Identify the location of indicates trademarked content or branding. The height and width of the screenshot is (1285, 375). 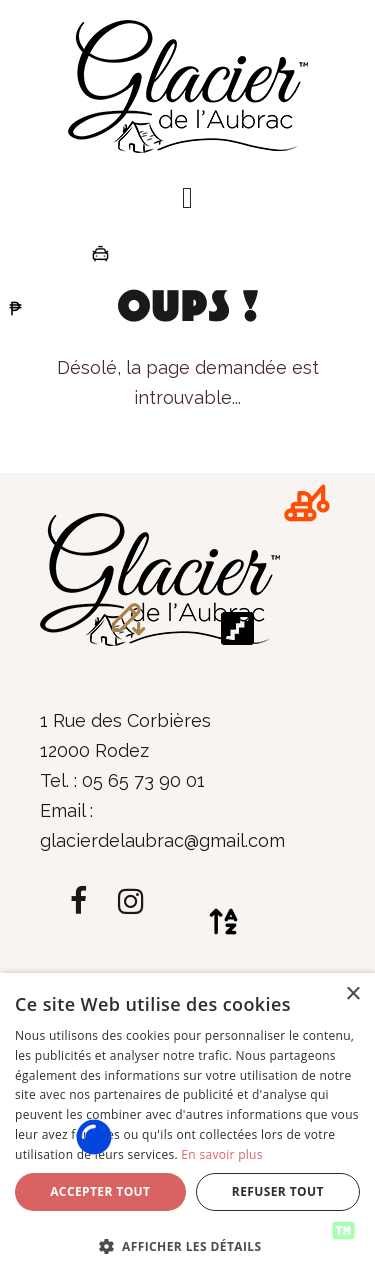
(343, 1230).